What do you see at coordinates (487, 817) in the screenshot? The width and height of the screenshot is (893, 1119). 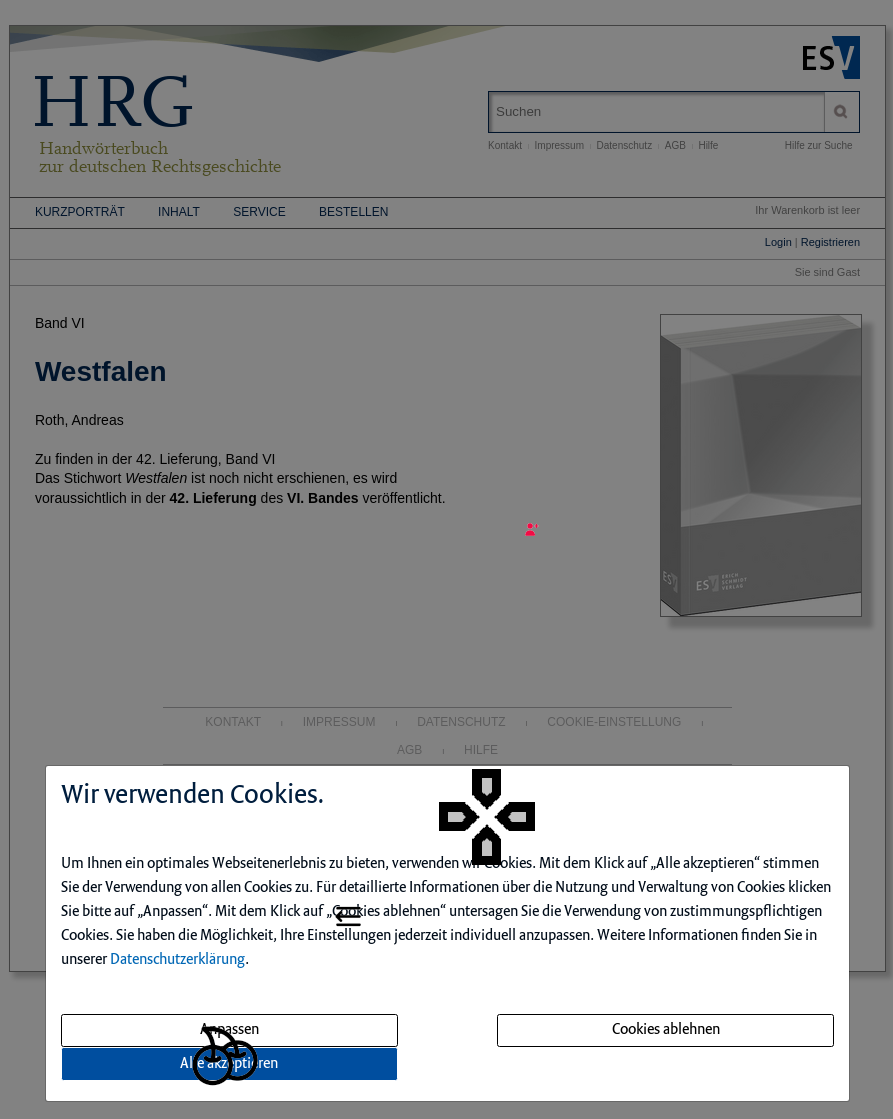 I see `access gaming features or settings` at bounding box center [487, 817].